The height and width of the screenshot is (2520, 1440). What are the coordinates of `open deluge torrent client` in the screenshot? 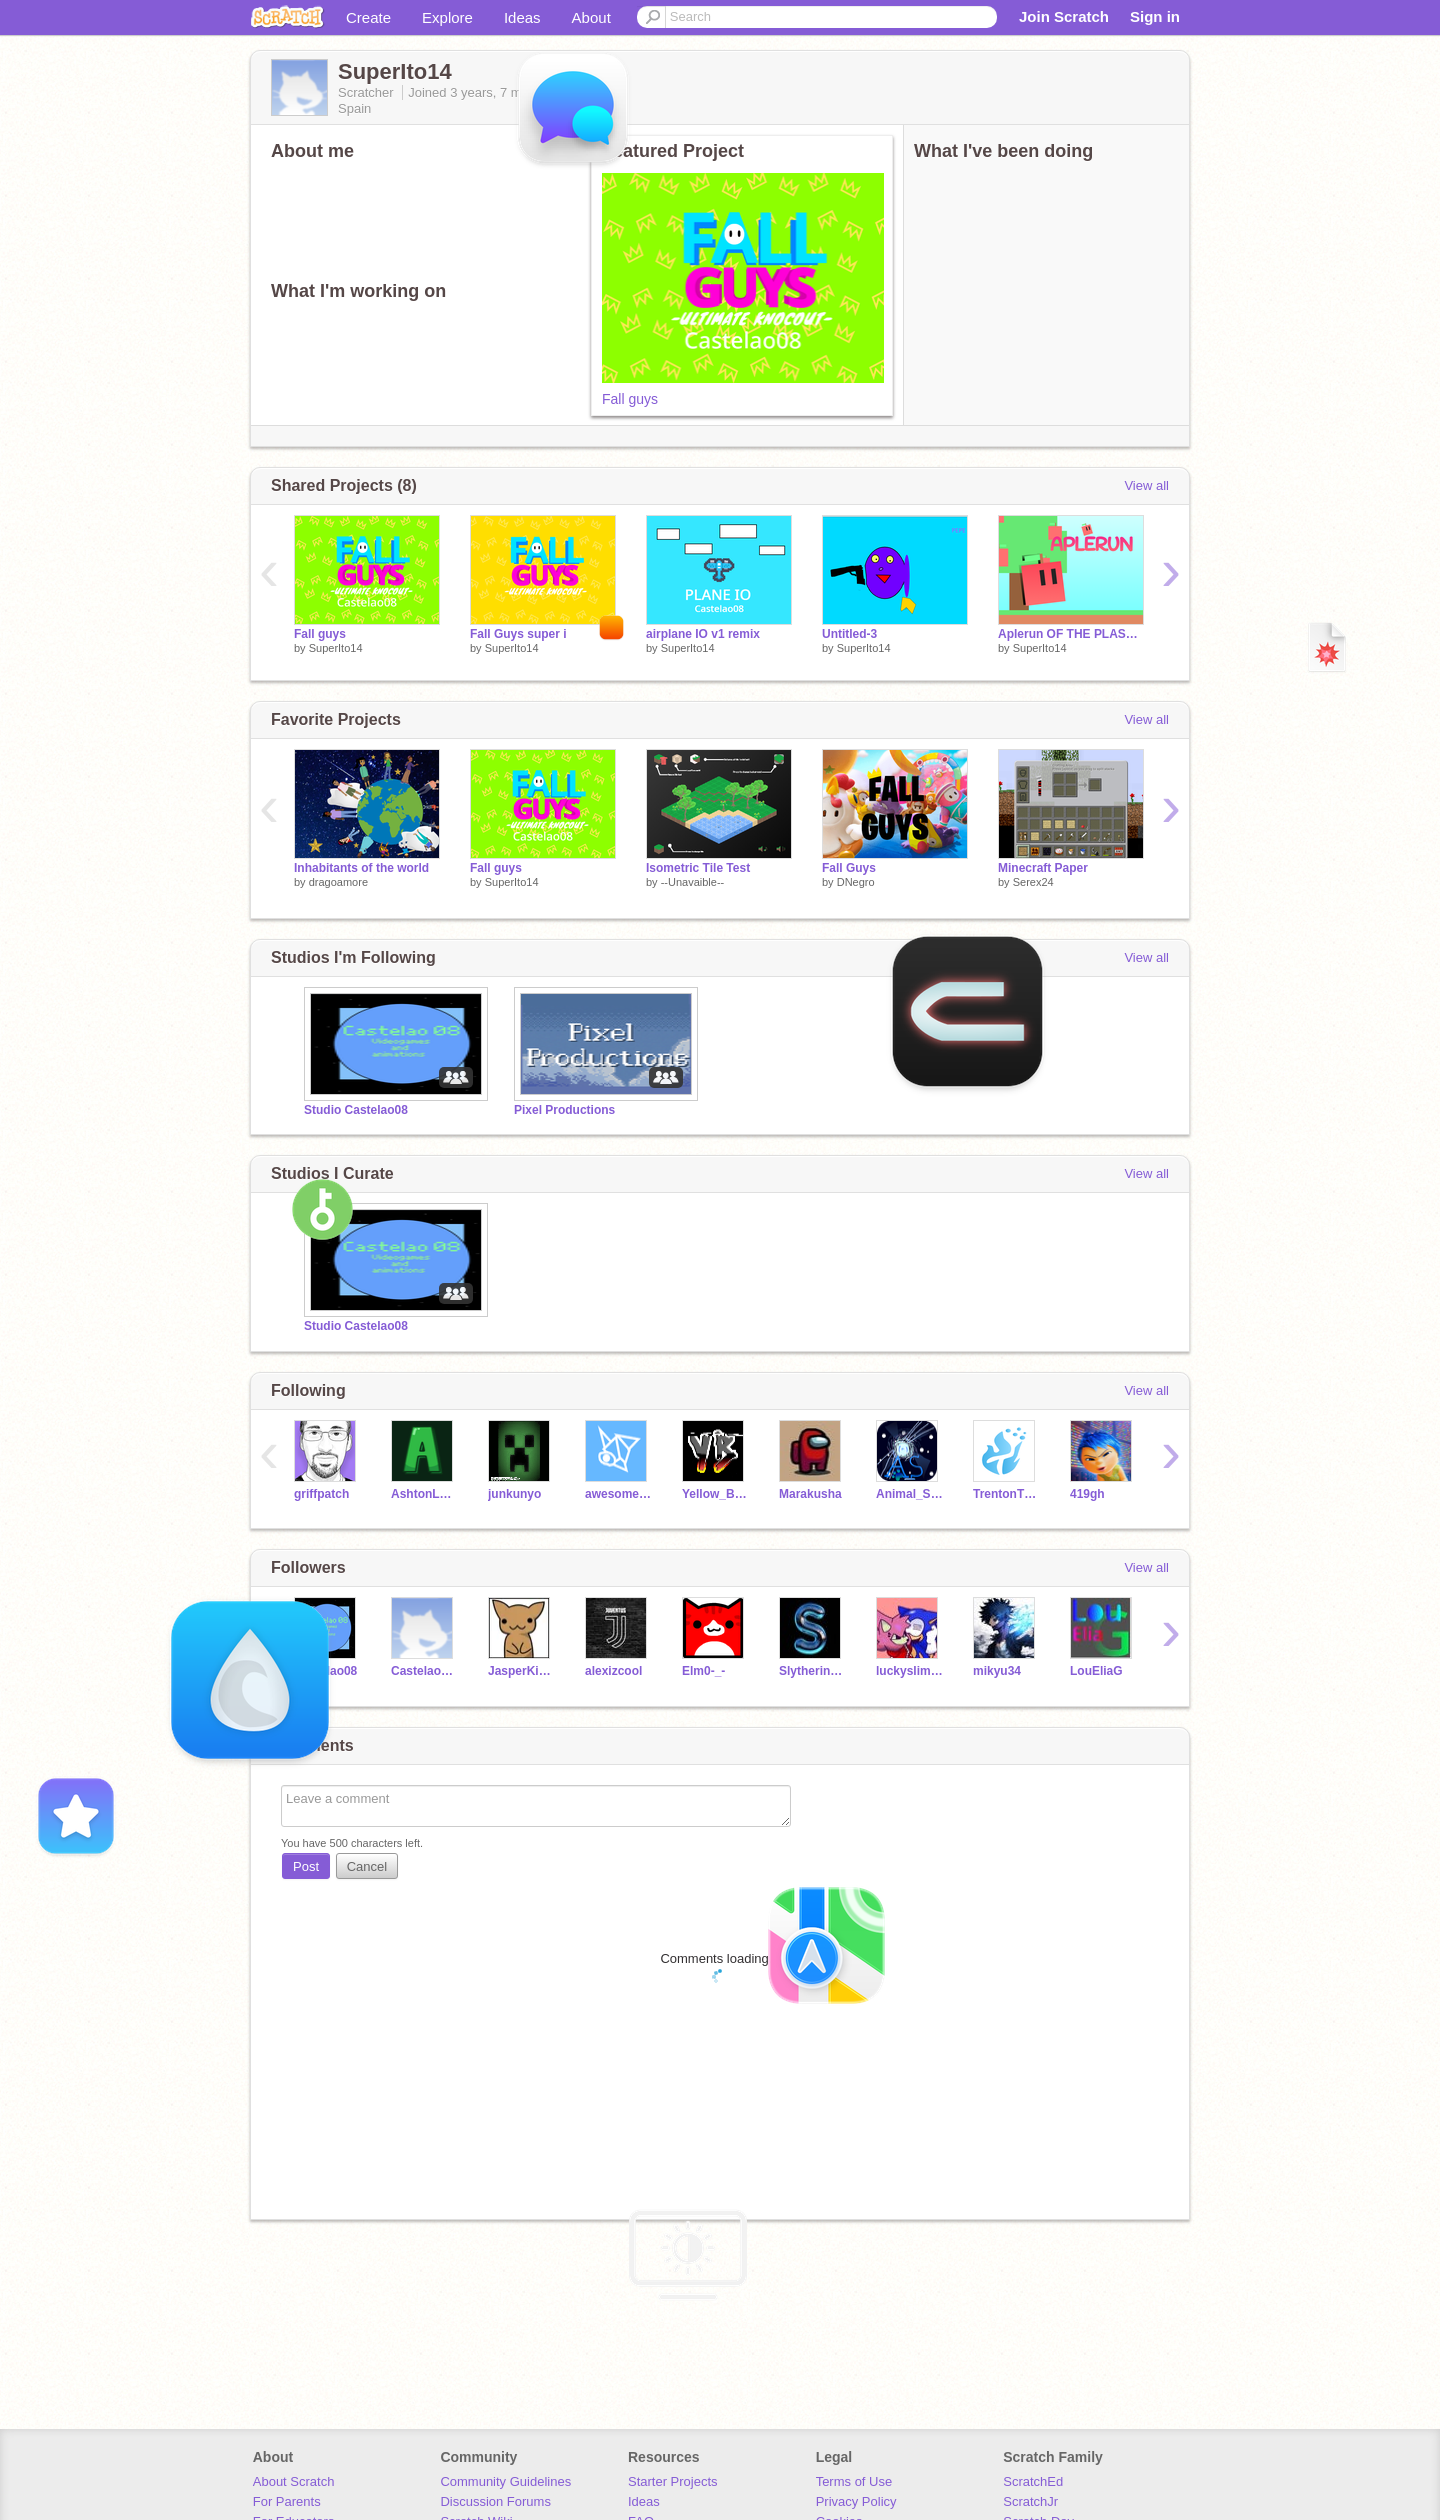 It's located at (250, 1680).